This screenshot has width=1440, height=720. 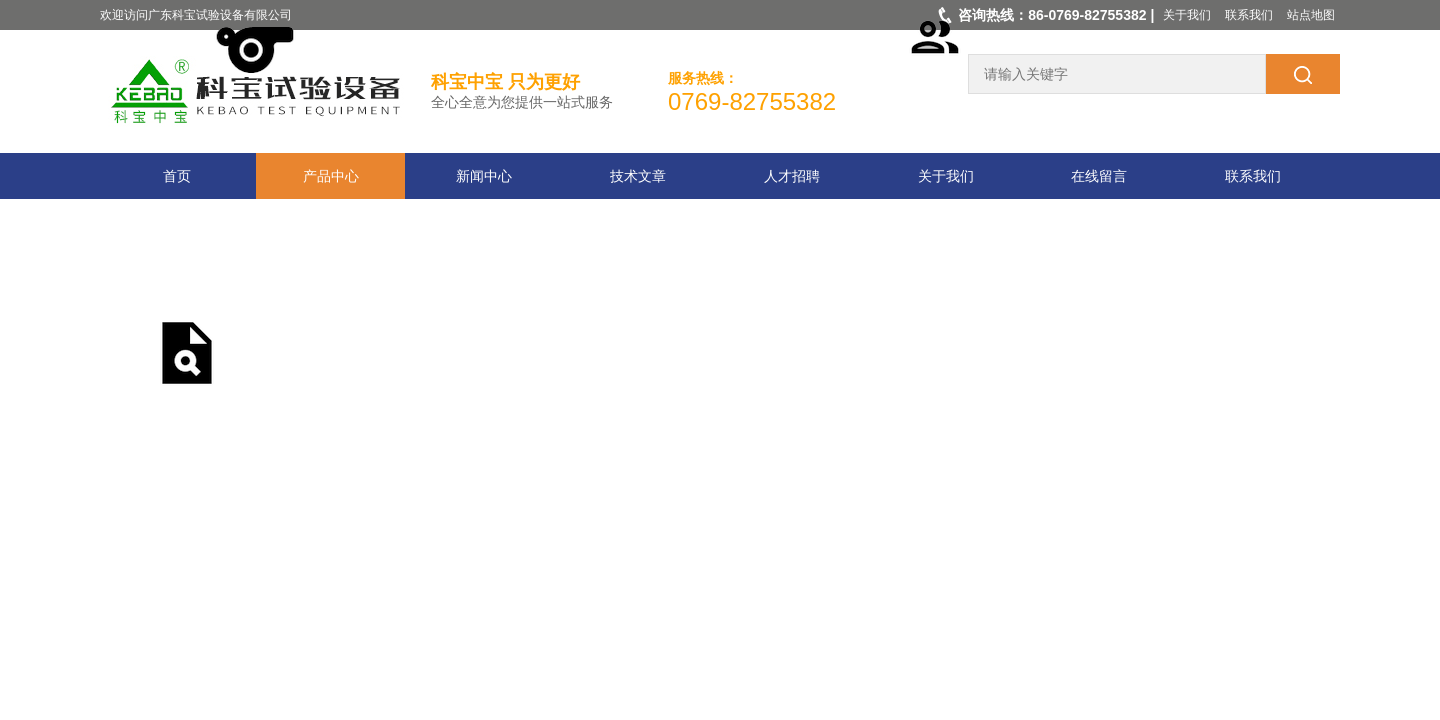 I want to click on view group members, so click(x=935, y=37).